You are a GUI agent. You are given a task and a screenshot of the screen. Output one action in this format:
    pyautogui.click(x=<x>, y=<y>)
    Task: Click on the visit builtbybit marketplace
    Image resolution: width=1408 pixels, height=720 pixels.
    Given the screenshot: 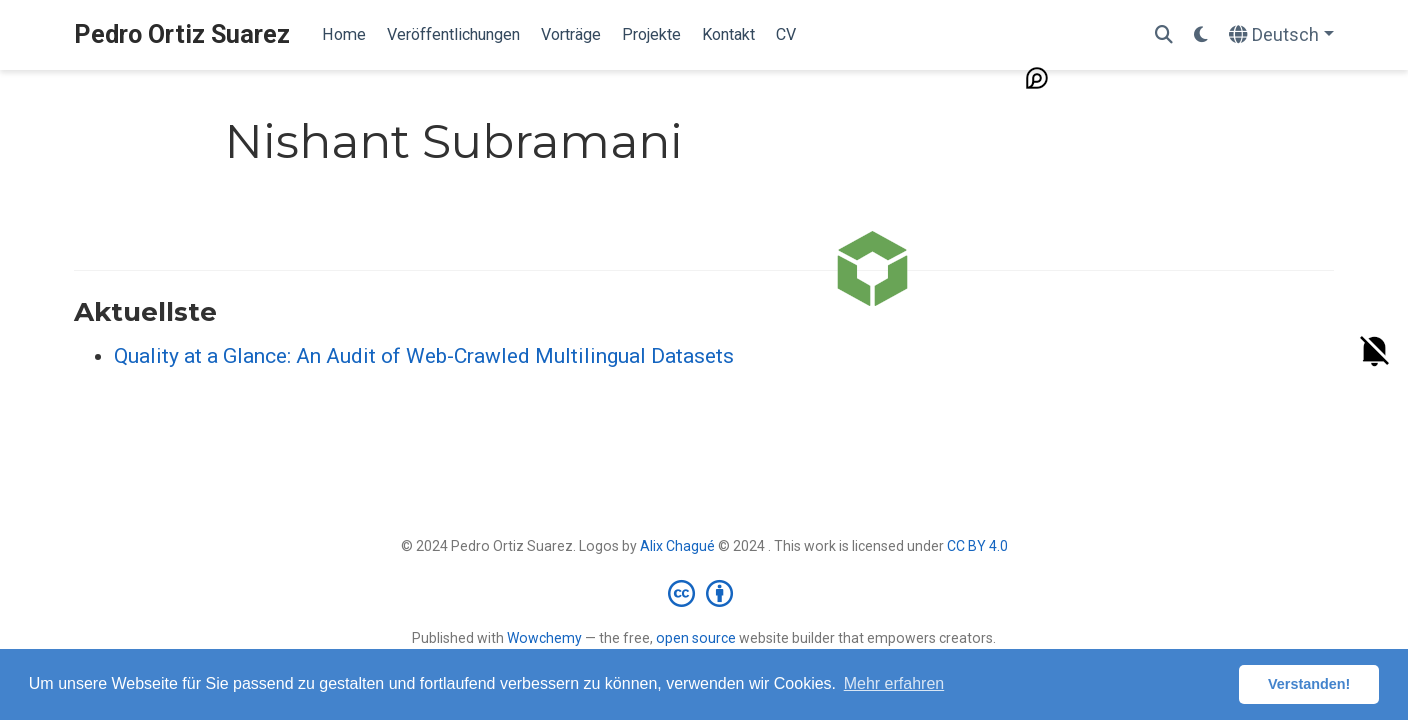 What is the action you would take?
    pyautogui.click(x=872, y=268)
    